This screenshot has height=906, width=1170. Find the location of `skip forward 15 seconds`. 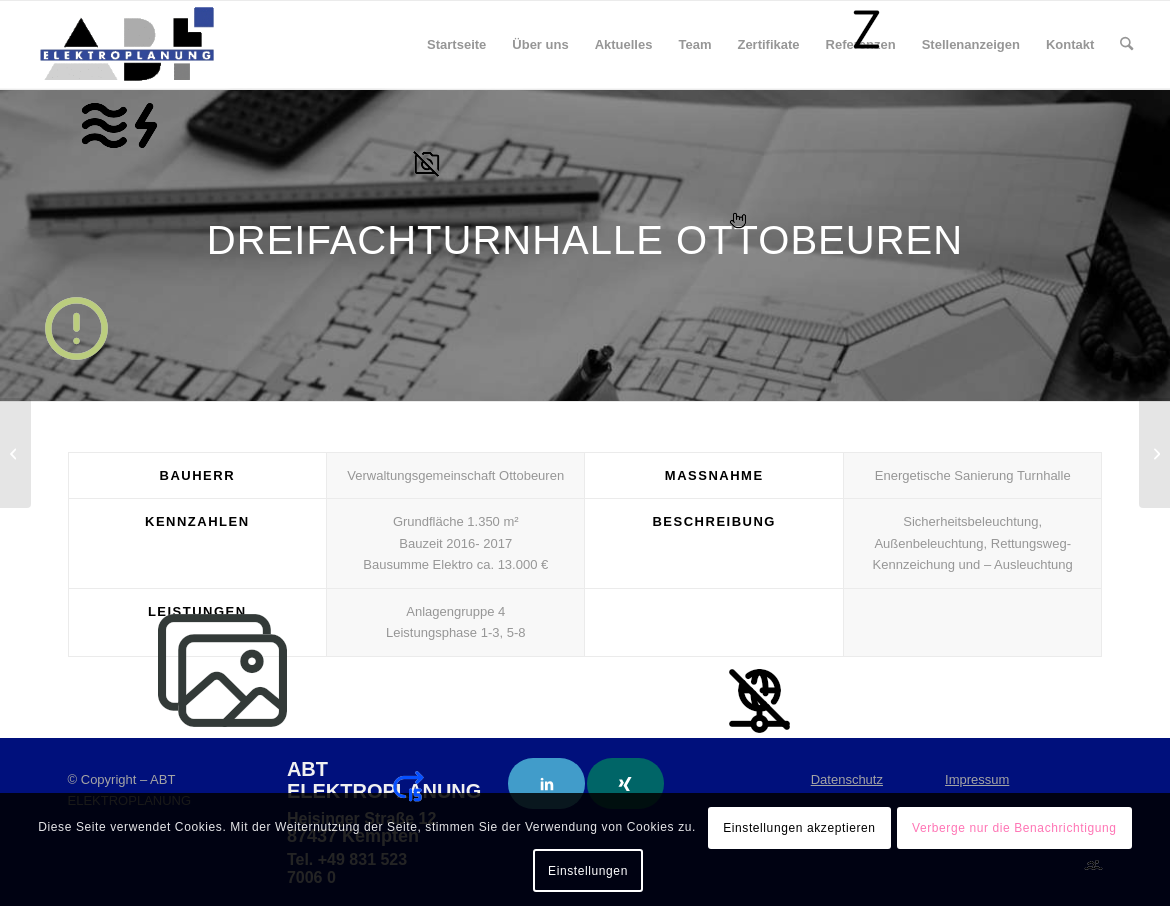

skip forward 15 seconds is located at coordinates (409, 787).